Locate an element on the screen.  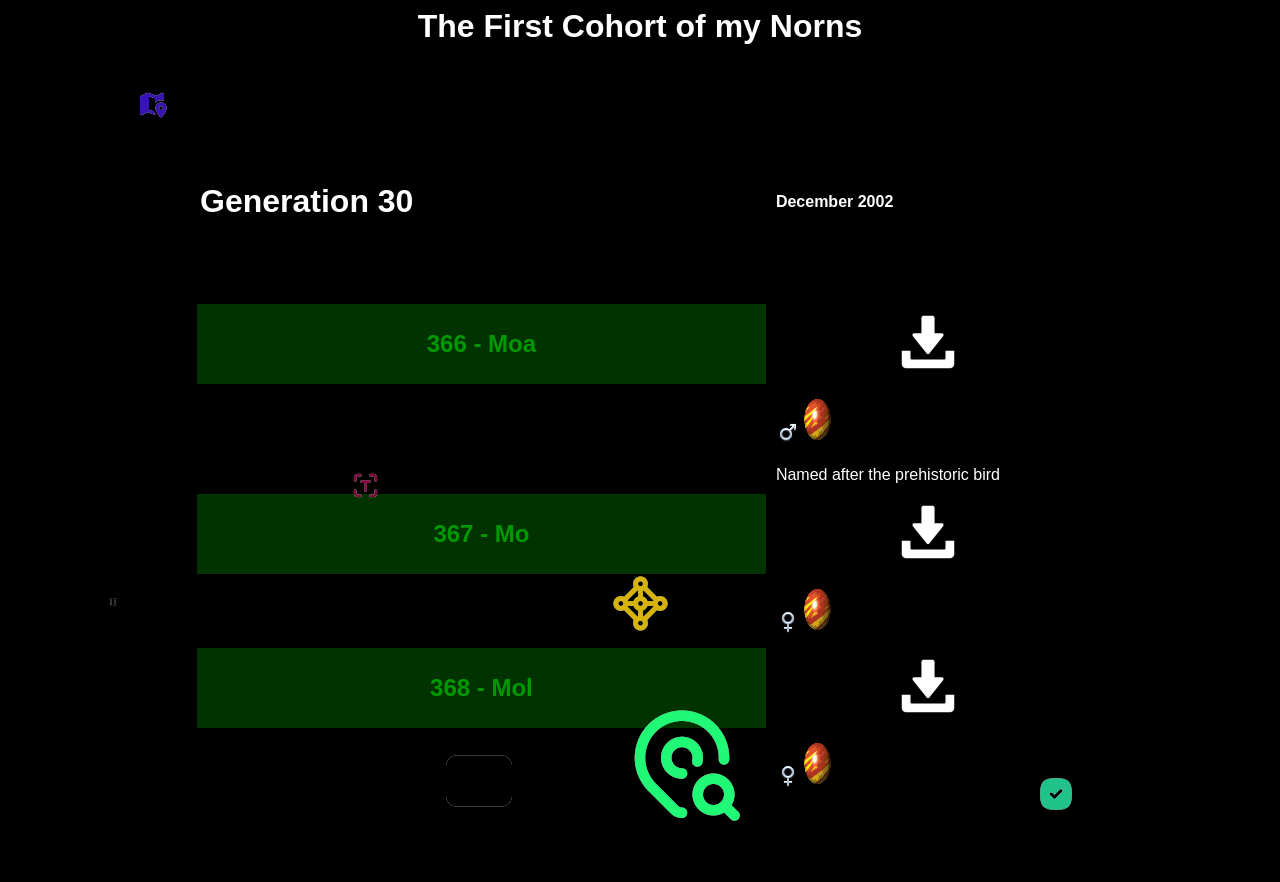
view map with pinned location is located at coordinates (152, 104).